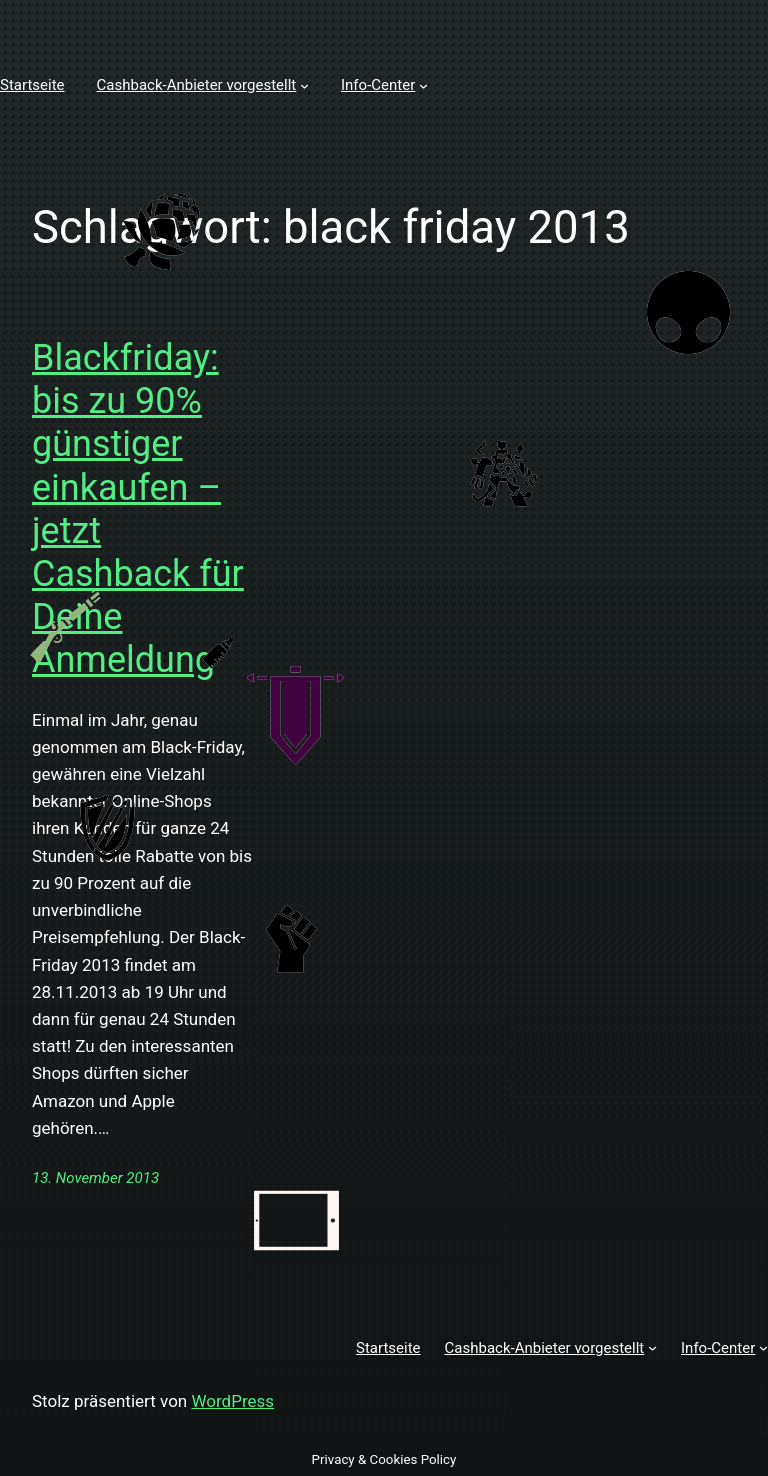 Image resolution: width=768 pixels, height=1476 pixels. I want to click on select musket weapon in game inventory, so click(65, 627).